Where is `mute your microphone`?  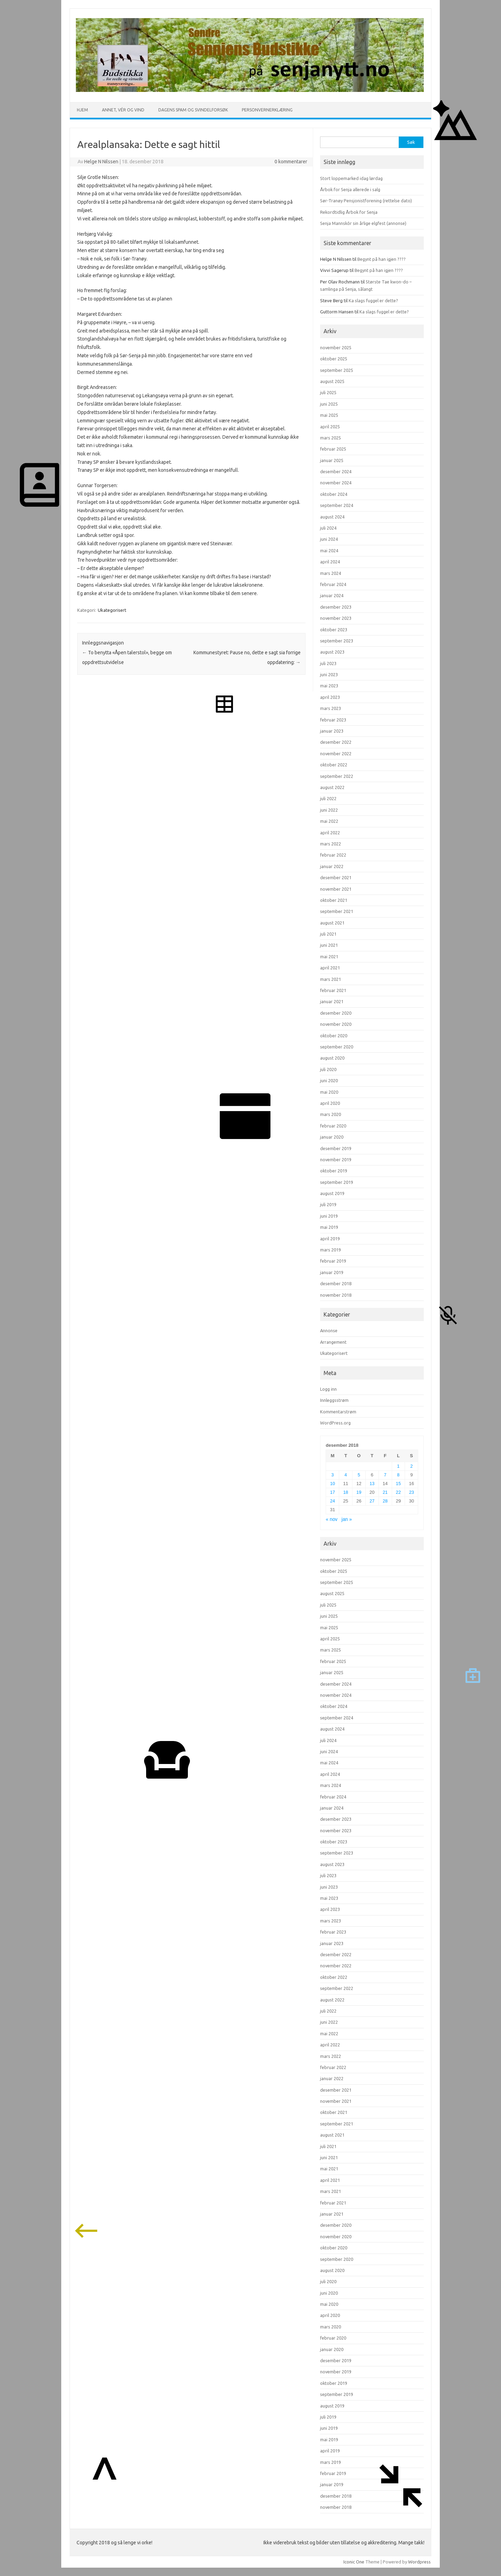 mute your microphone is located at coordinates (448, 1315).